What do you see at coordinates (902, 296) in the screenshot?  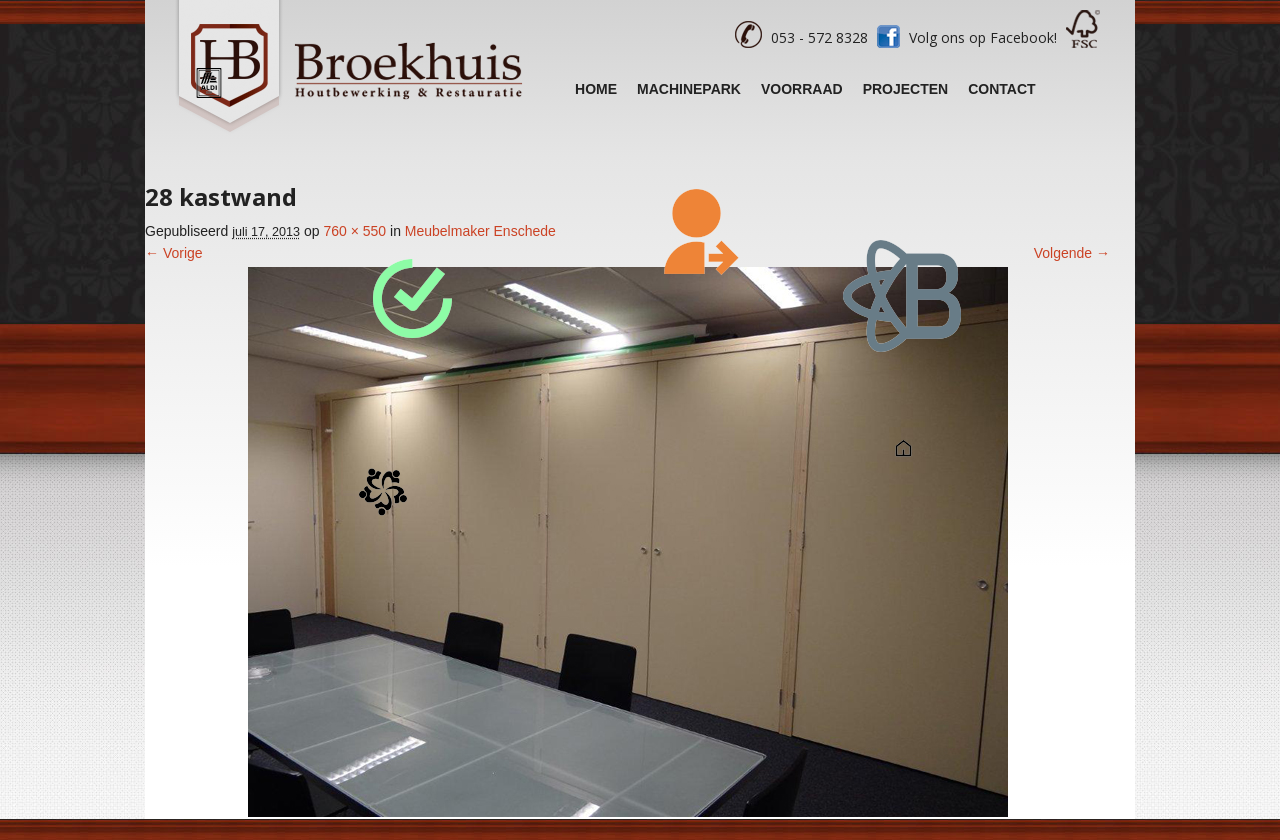 I see `react-bootstrap framework logo` at bounding box center [902, 296].